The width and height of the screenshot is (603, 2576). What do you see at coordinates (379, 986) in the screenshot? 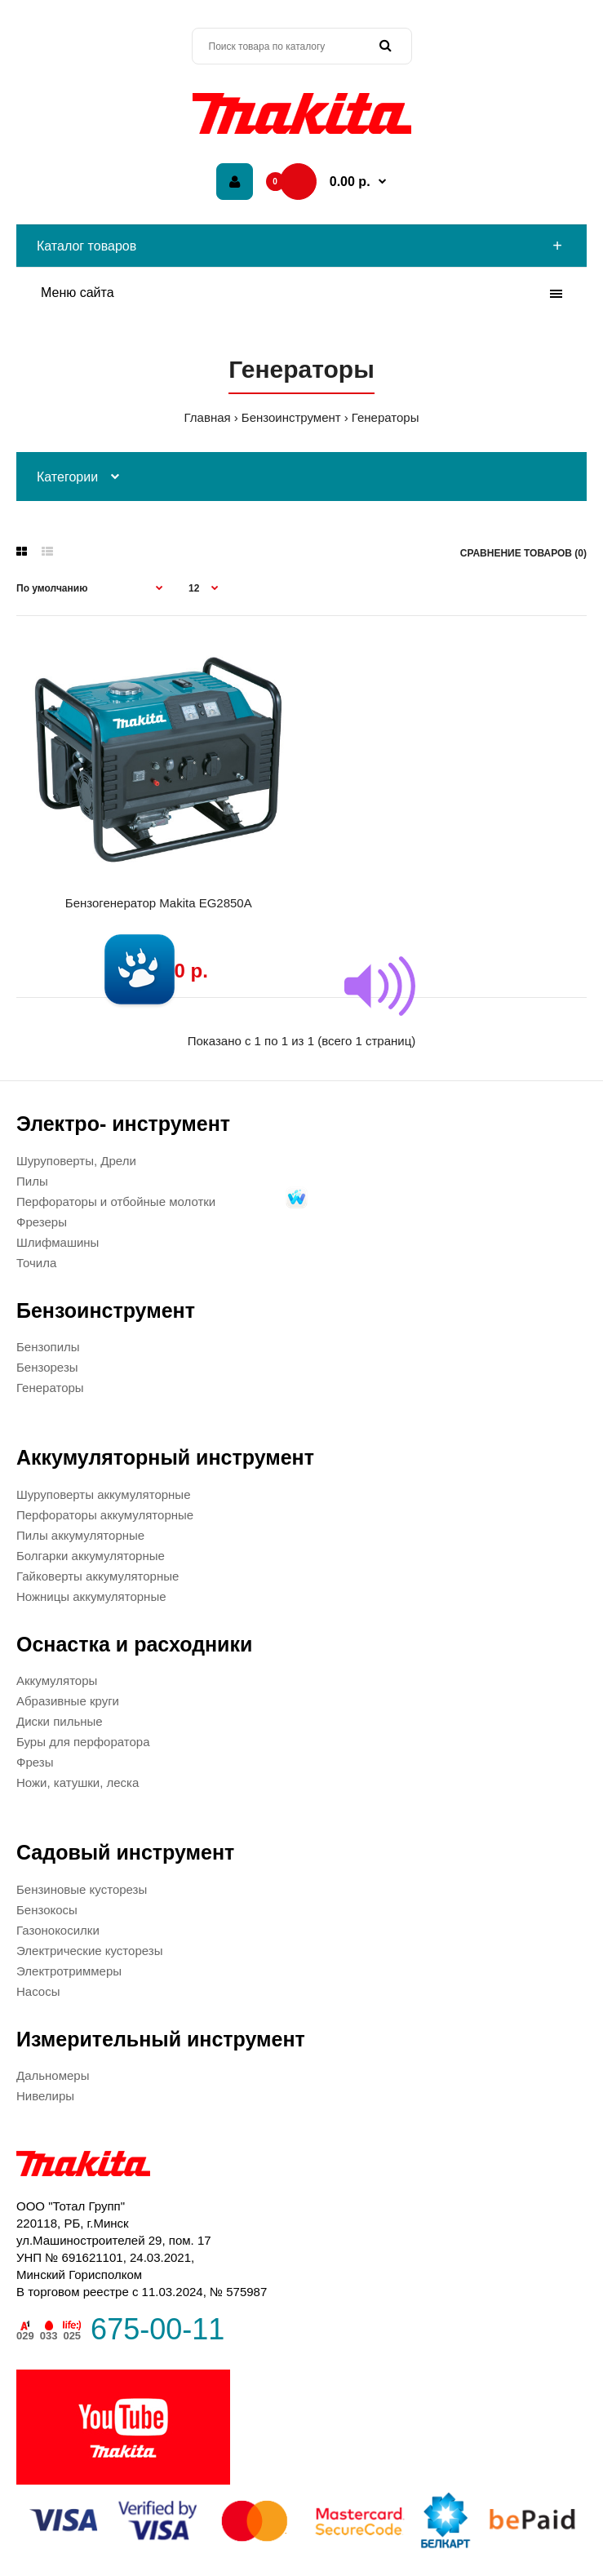
I see `adjust audio volume settings` at bounding box center [379, 986].